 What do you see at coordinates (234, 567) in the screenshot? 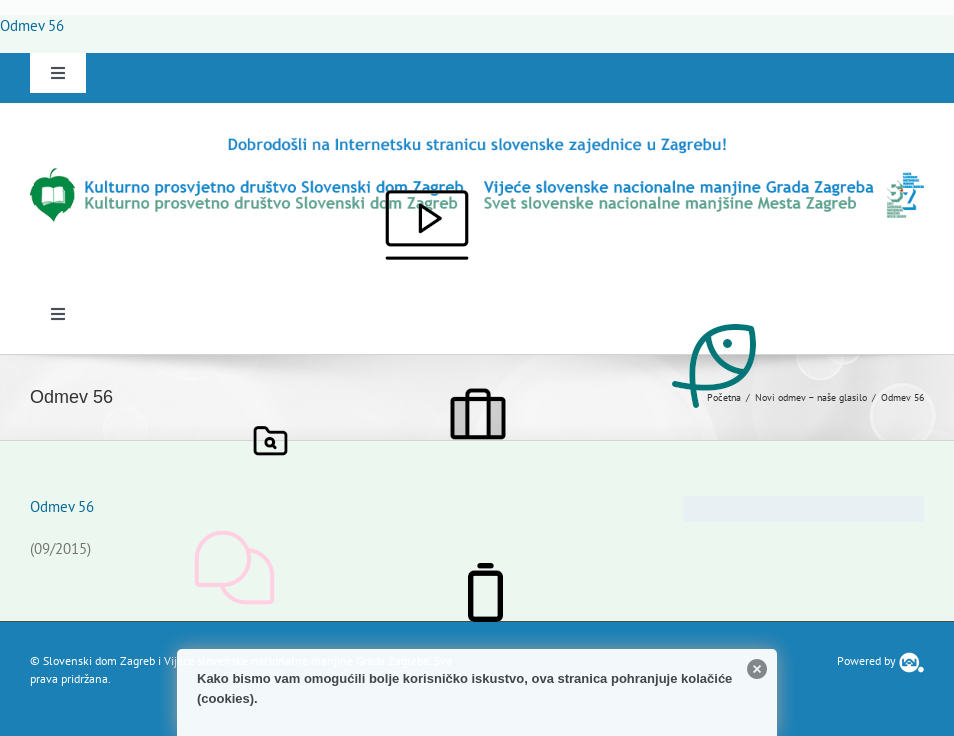
I see `open chat or messaging` at bounding box center [234, 567].